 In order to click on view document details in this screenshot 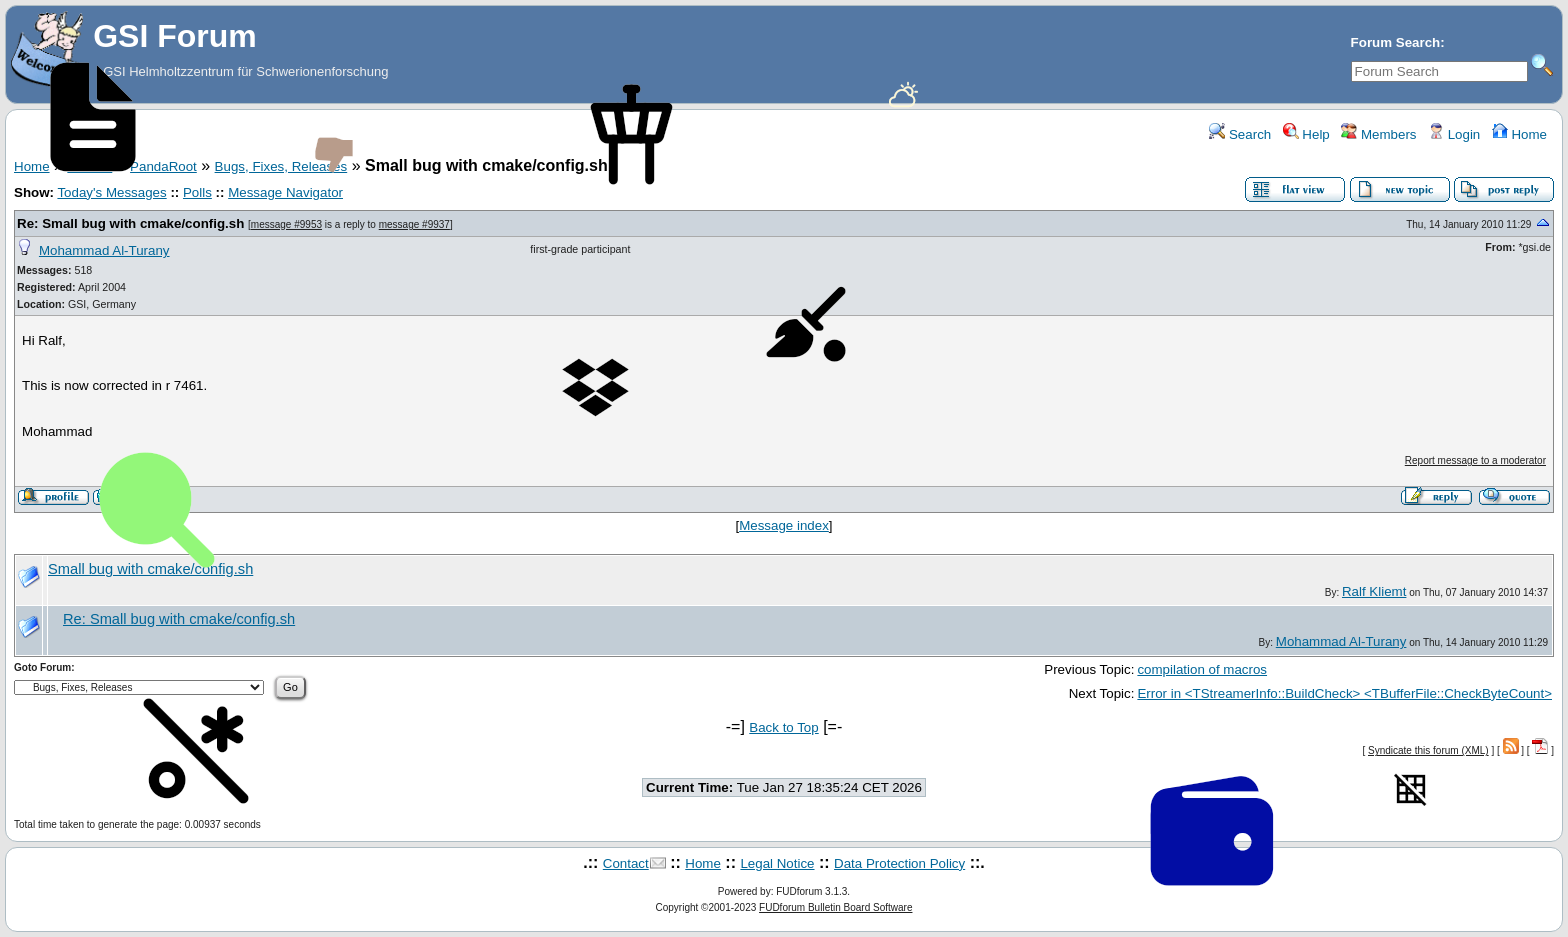, I will do `click(93, 117)`.